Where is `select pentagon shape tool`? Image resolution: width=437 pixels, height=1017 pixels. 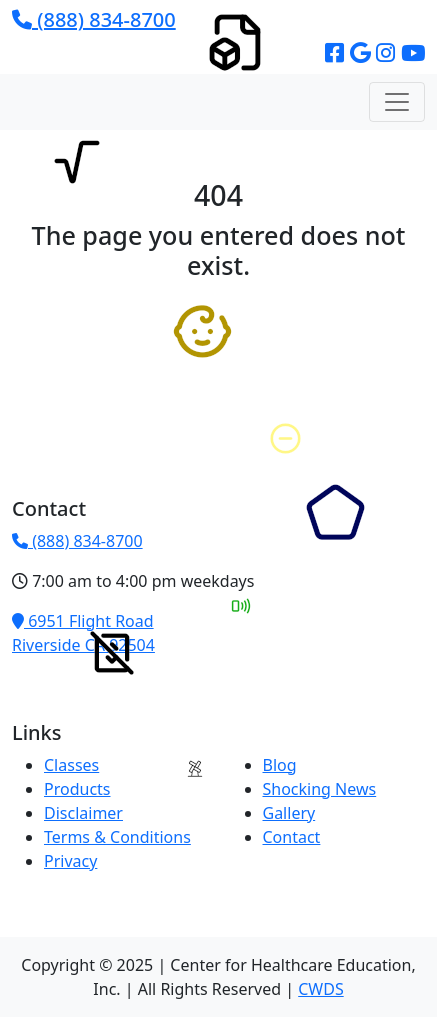
select pentagon shape tool is located at coordinates (335, 513).